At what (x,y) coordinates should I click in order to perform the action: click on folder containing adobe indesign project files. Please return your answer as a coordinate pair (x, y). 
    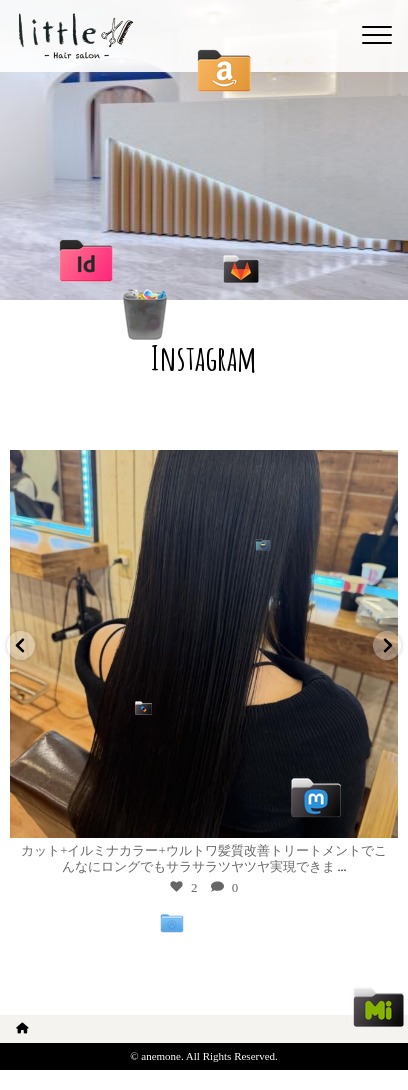
    Looking at the image, I should click on (86, 262).